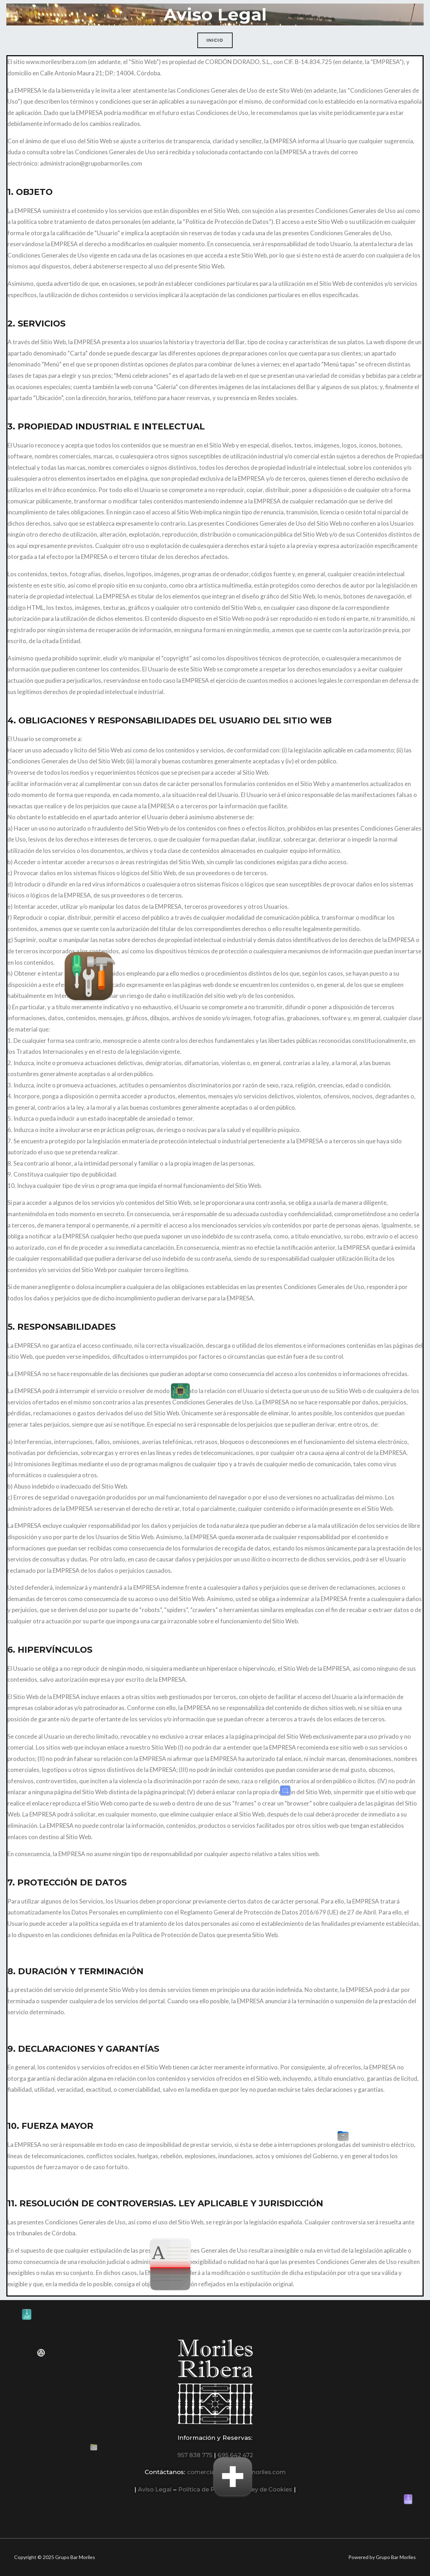  Describe the element at coordinates (41, 2353) in the screenshot. I see `check for and install system software updates` at that location.